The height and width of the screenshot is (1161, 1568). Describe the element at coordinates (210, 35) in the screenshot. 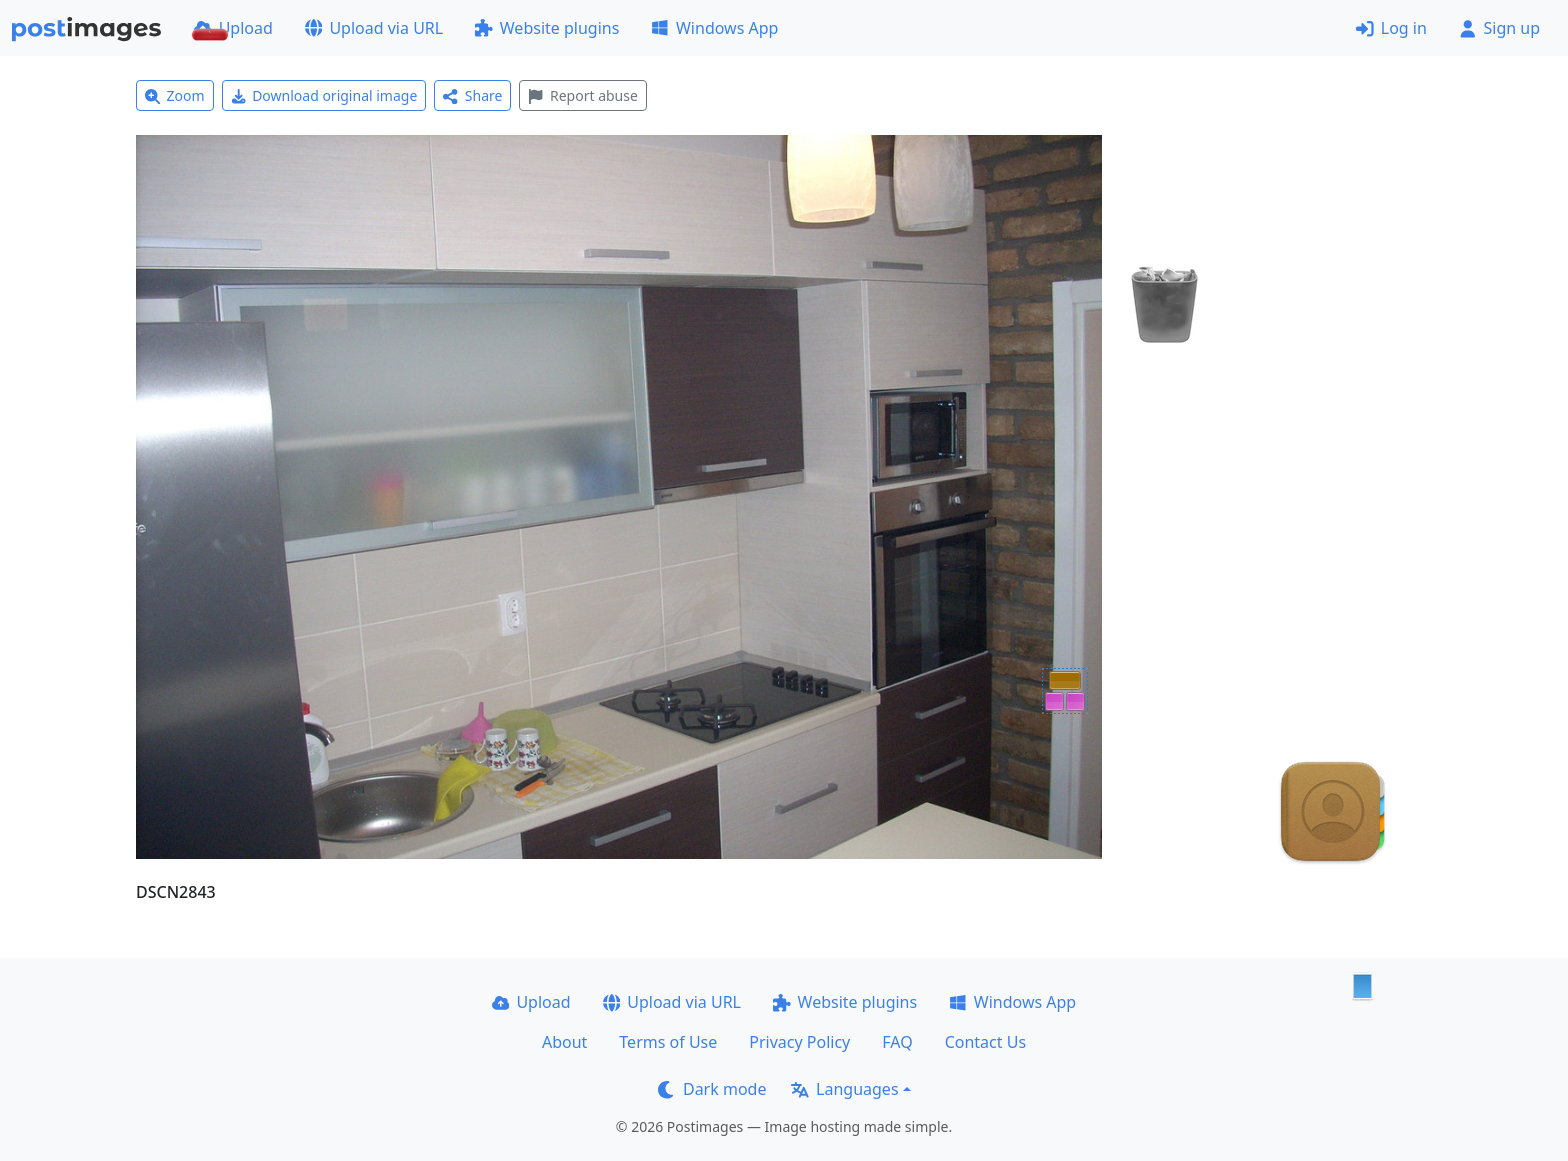

I see `beats pill bluetooth speaker connected` at that location.